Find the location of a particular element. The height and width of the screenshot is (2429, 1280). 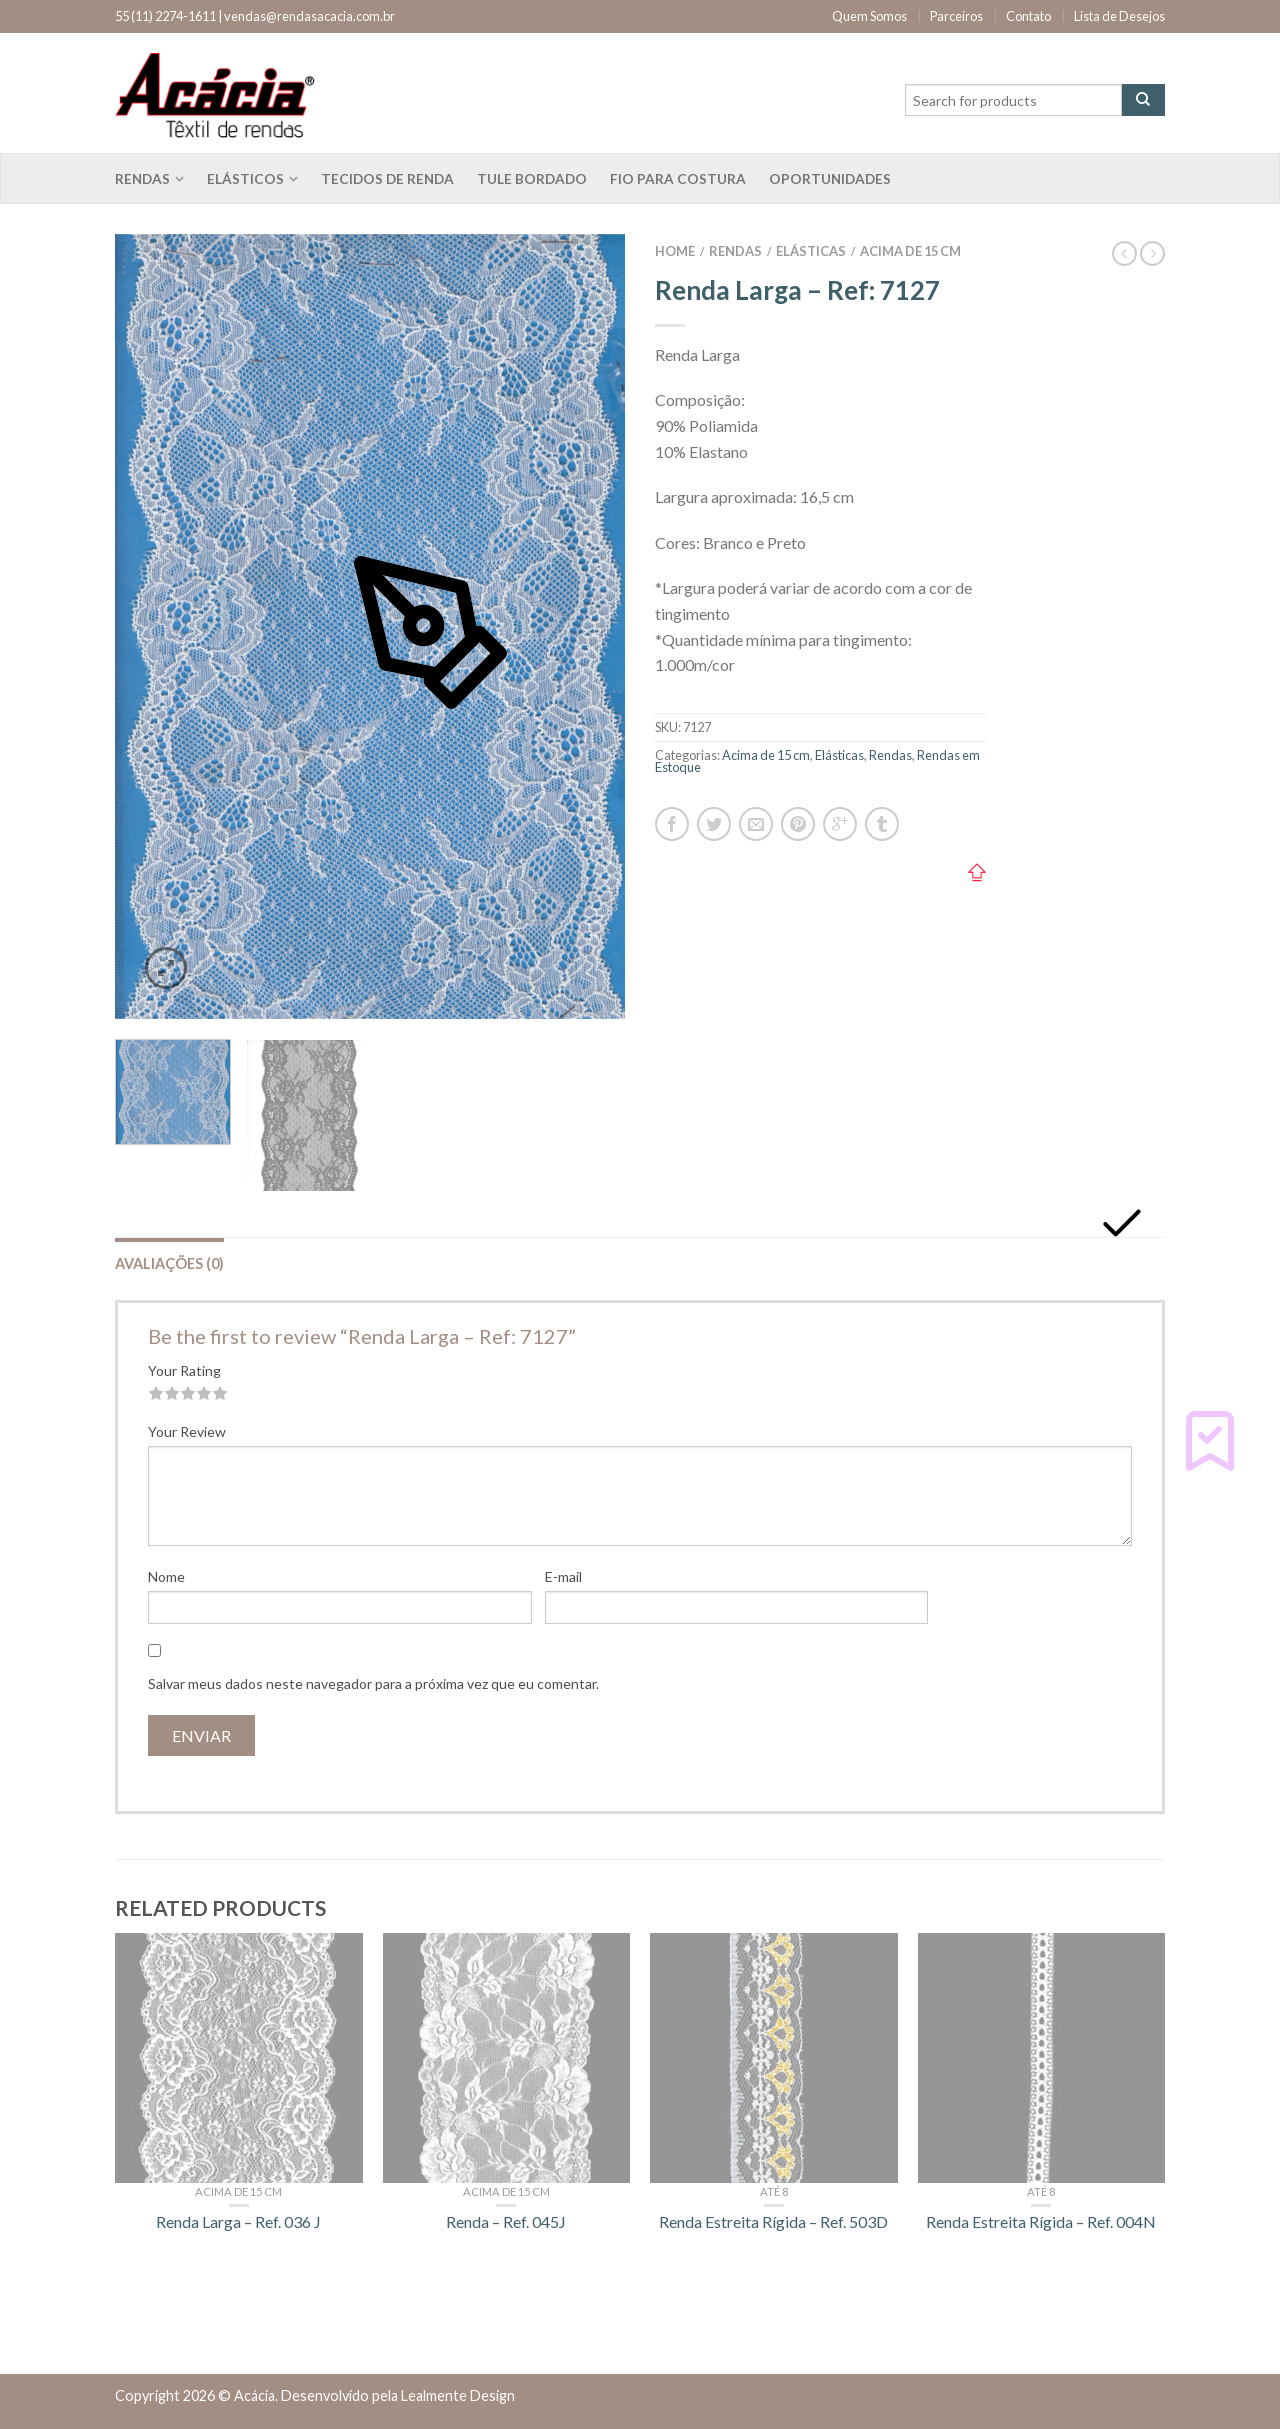

confirm or submit an action is located at coordinates (1122, 1224).